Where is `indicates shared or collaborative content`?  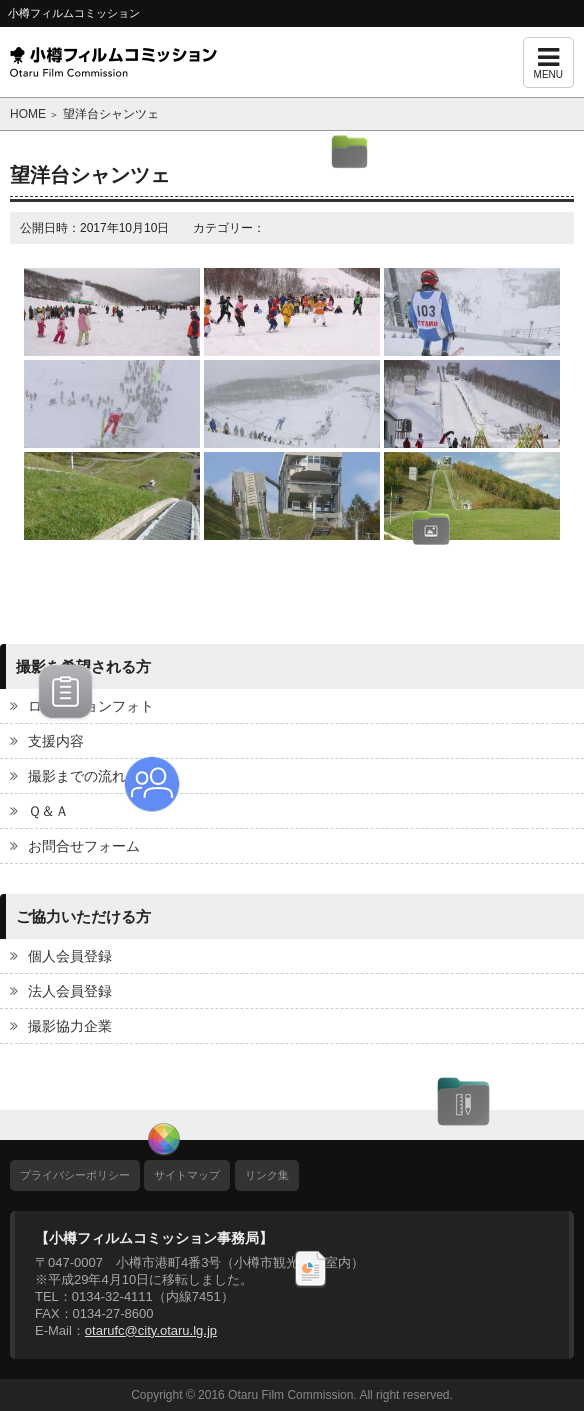 indicates shared or collaborative content is located at coordinates (152, 784).